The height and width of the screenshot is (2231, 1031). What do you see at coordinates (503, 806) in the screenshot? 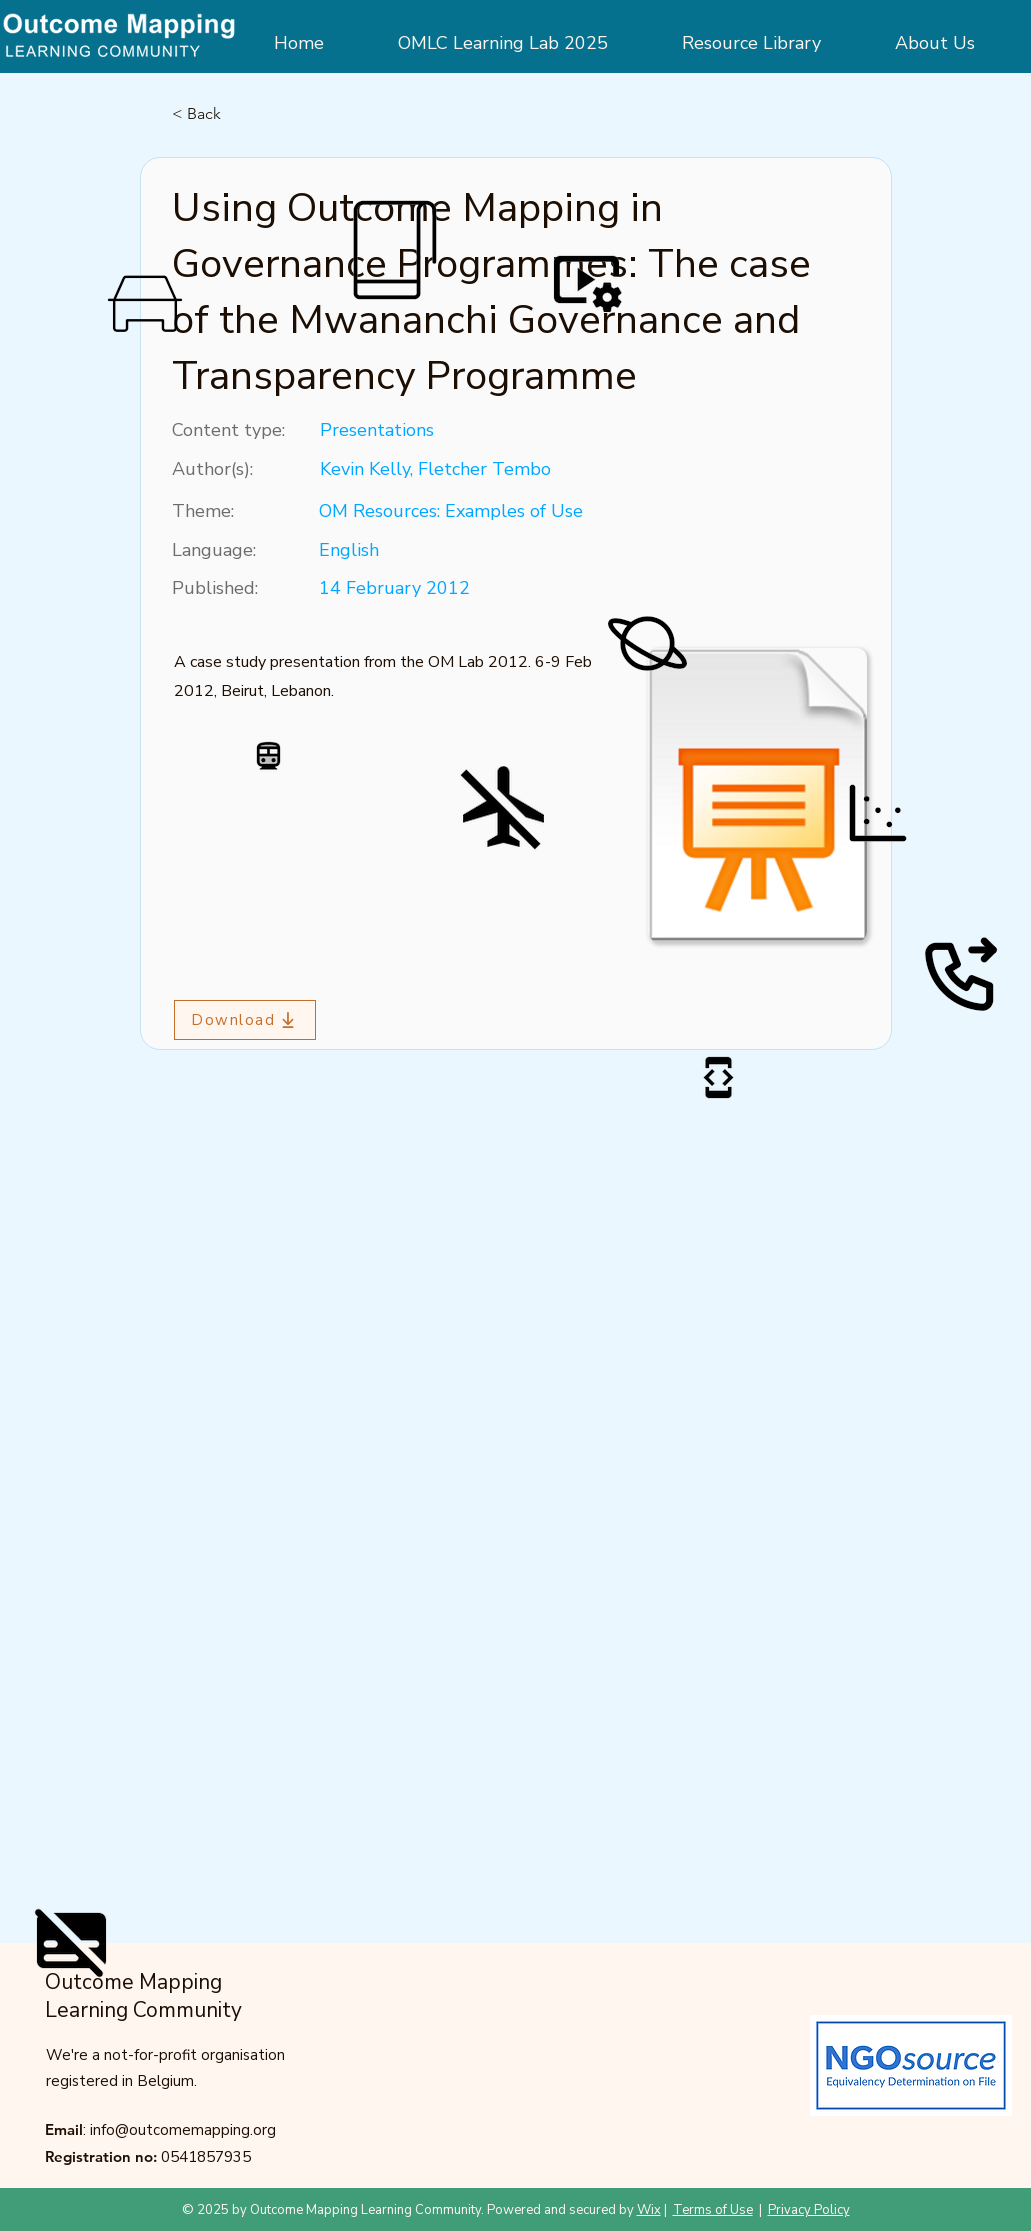
I see `airplane mode is currently disabled` at bounding box center [503, 806].